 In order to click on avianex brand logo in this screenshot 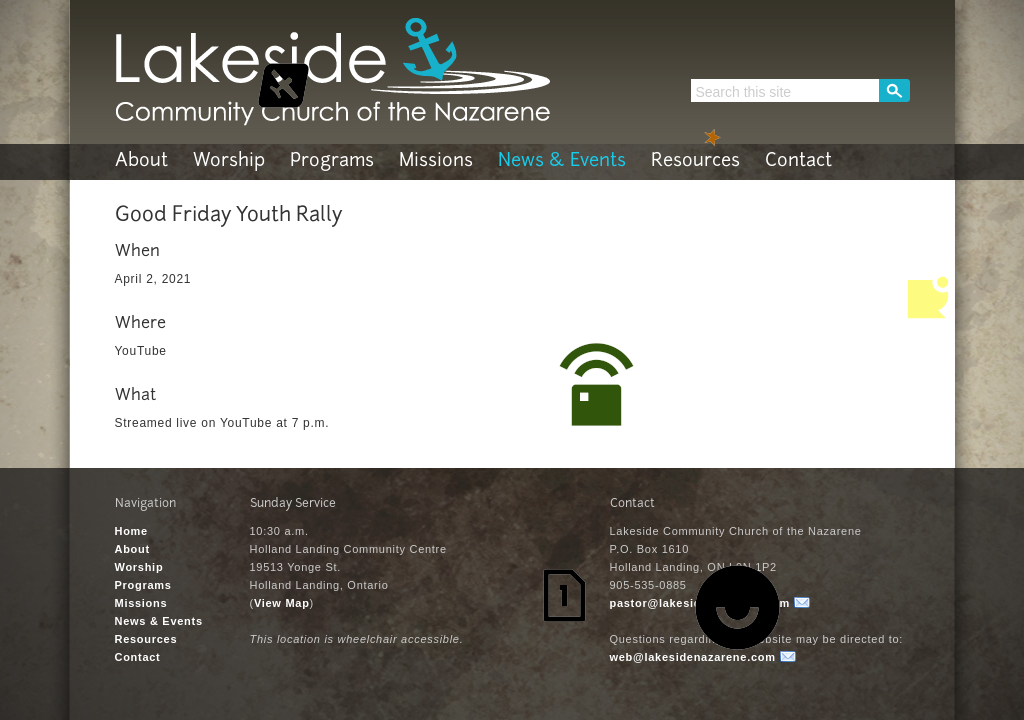, I will do `click(283, 85)`.